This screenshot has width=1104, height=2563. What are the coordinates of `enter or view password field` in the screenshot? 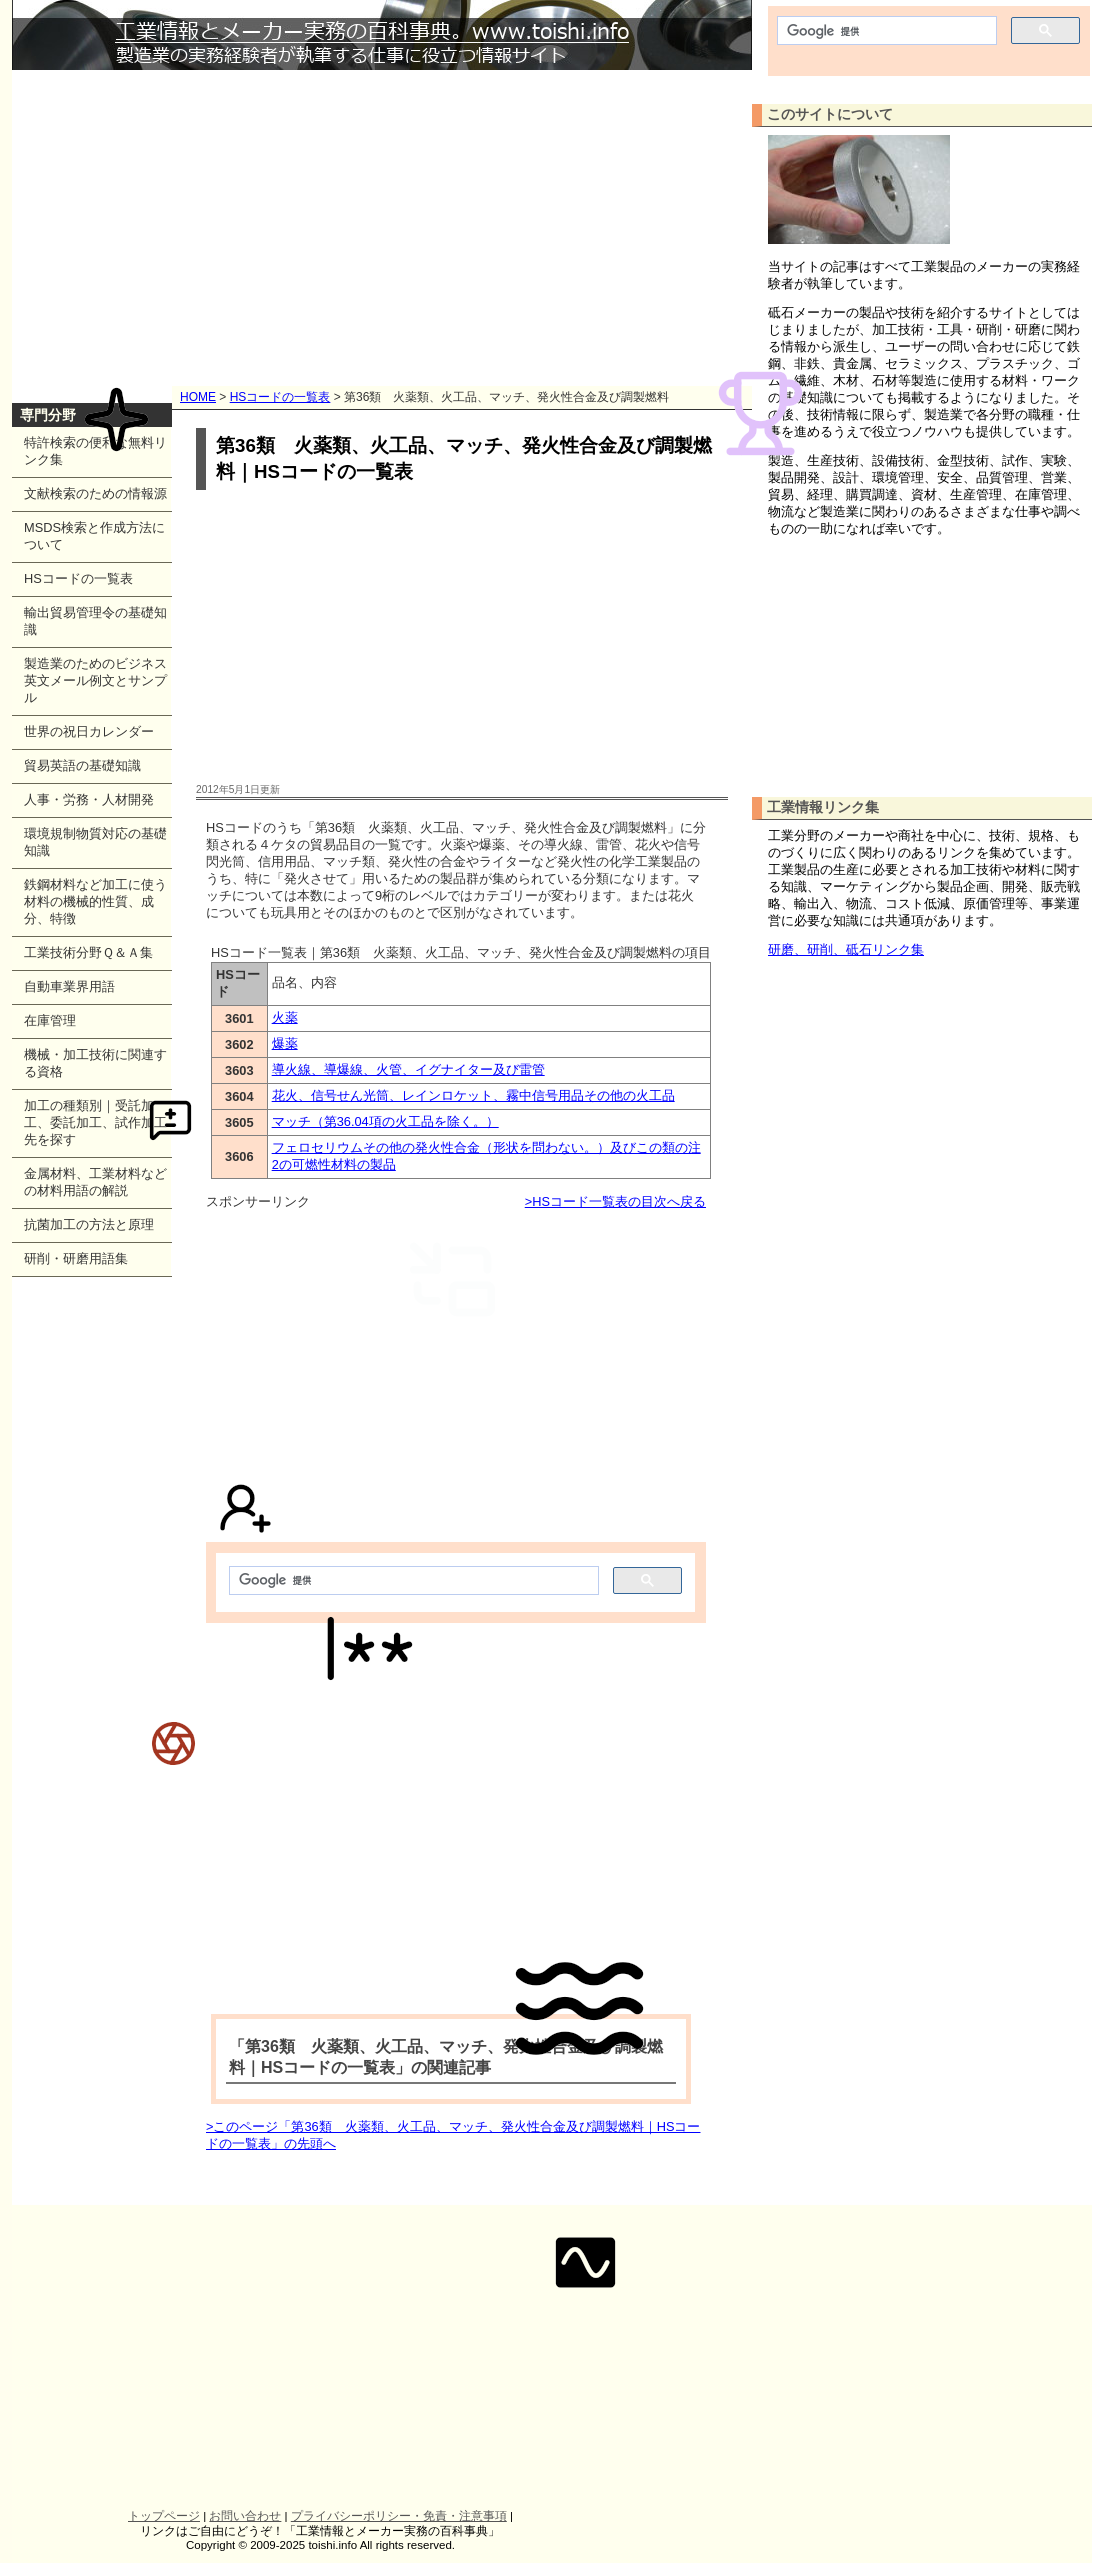 It's located at (365, 1648).